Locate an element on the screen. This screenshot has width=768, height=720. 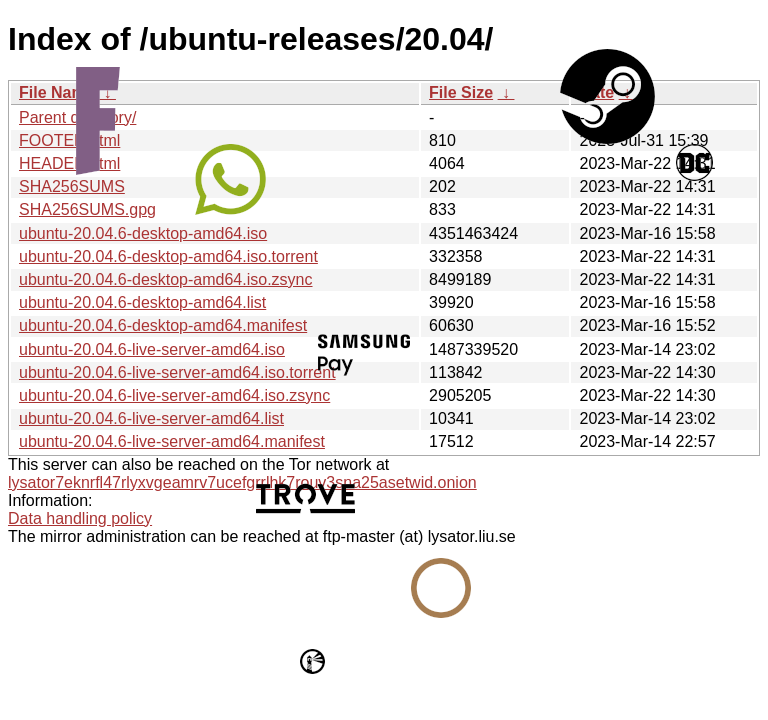
harbor container registry logo is located at coordinates (312, 661).